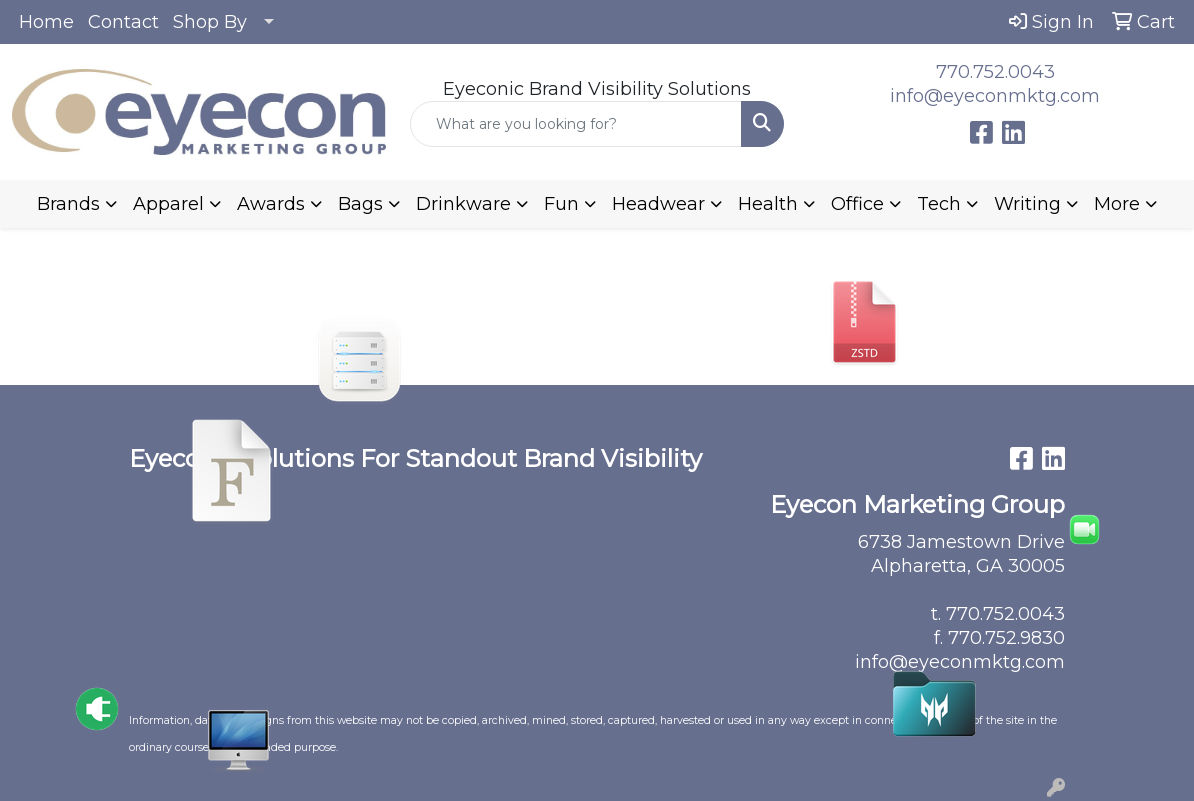 The image size is (1194, 801). Describe the element at coordinates (231, 472) in the screenshot. I see `a fortran source code file` at that location.